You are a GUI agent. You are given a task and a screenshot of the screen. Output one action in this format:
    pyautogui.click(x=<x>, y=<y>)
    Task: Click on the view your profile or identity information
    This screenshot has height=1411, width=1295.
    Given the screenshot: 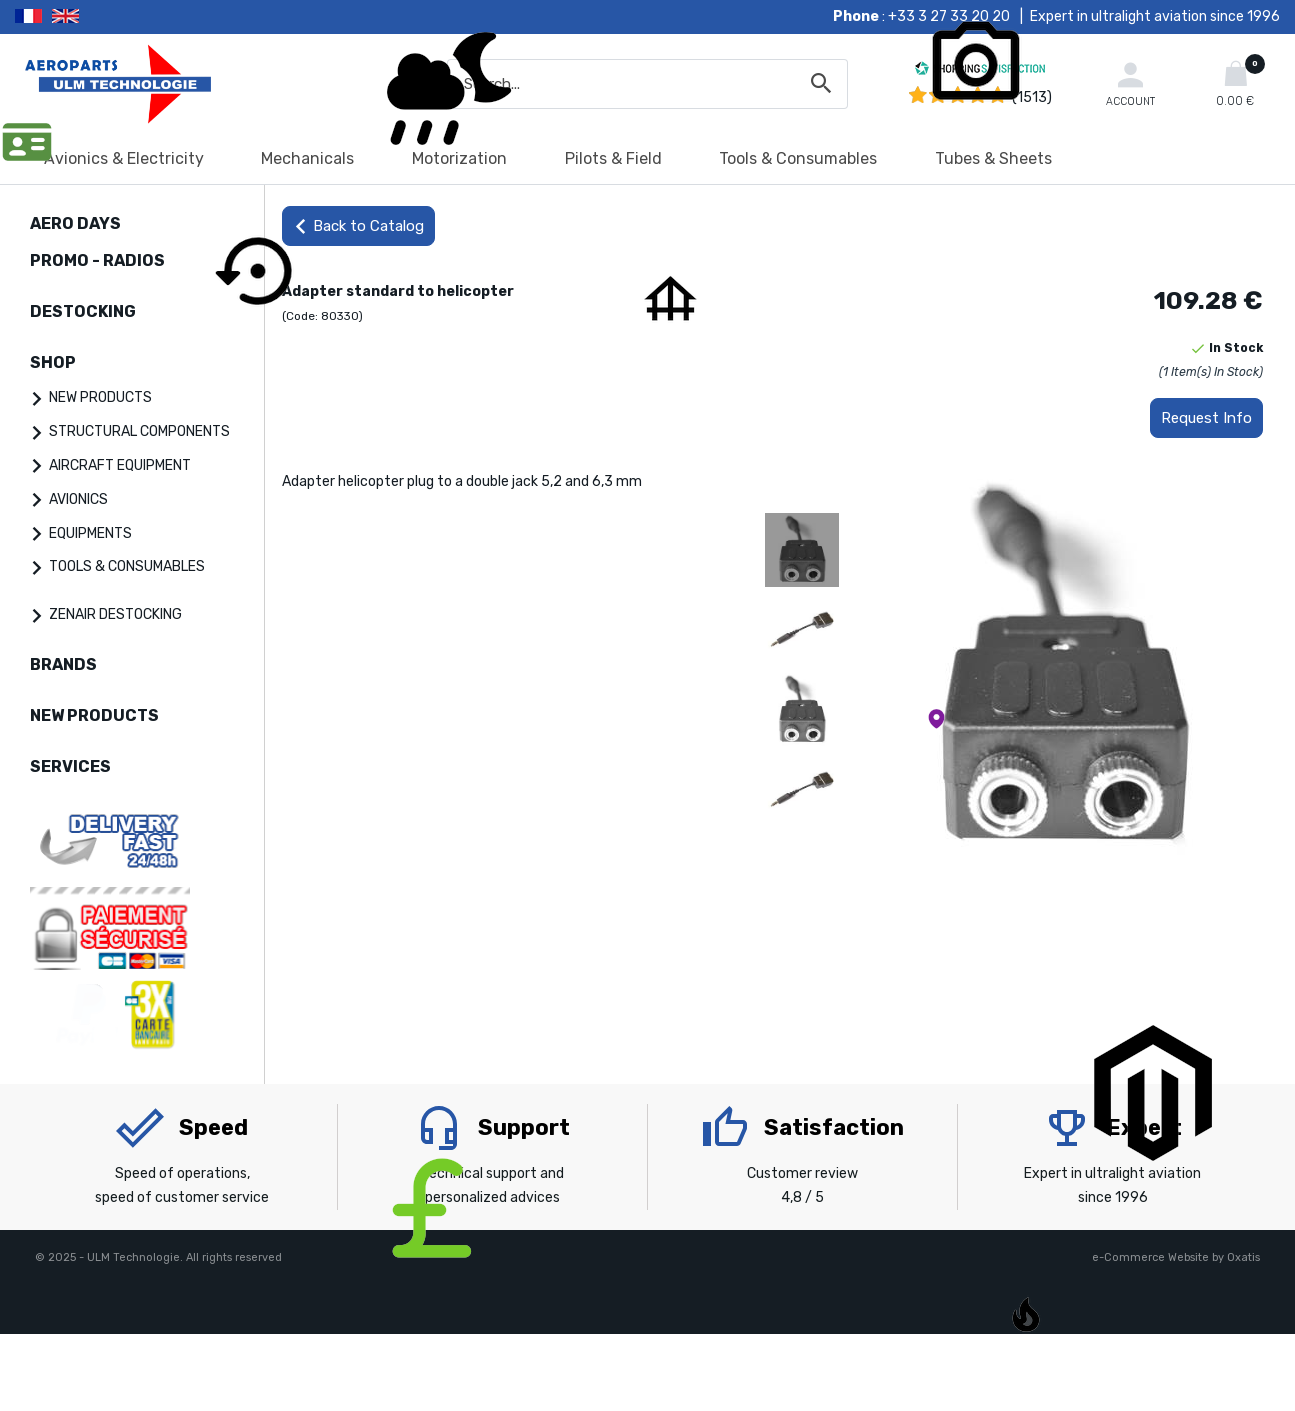 What is the action you would take?
    pyautogui.click(x=27, y=142)
    